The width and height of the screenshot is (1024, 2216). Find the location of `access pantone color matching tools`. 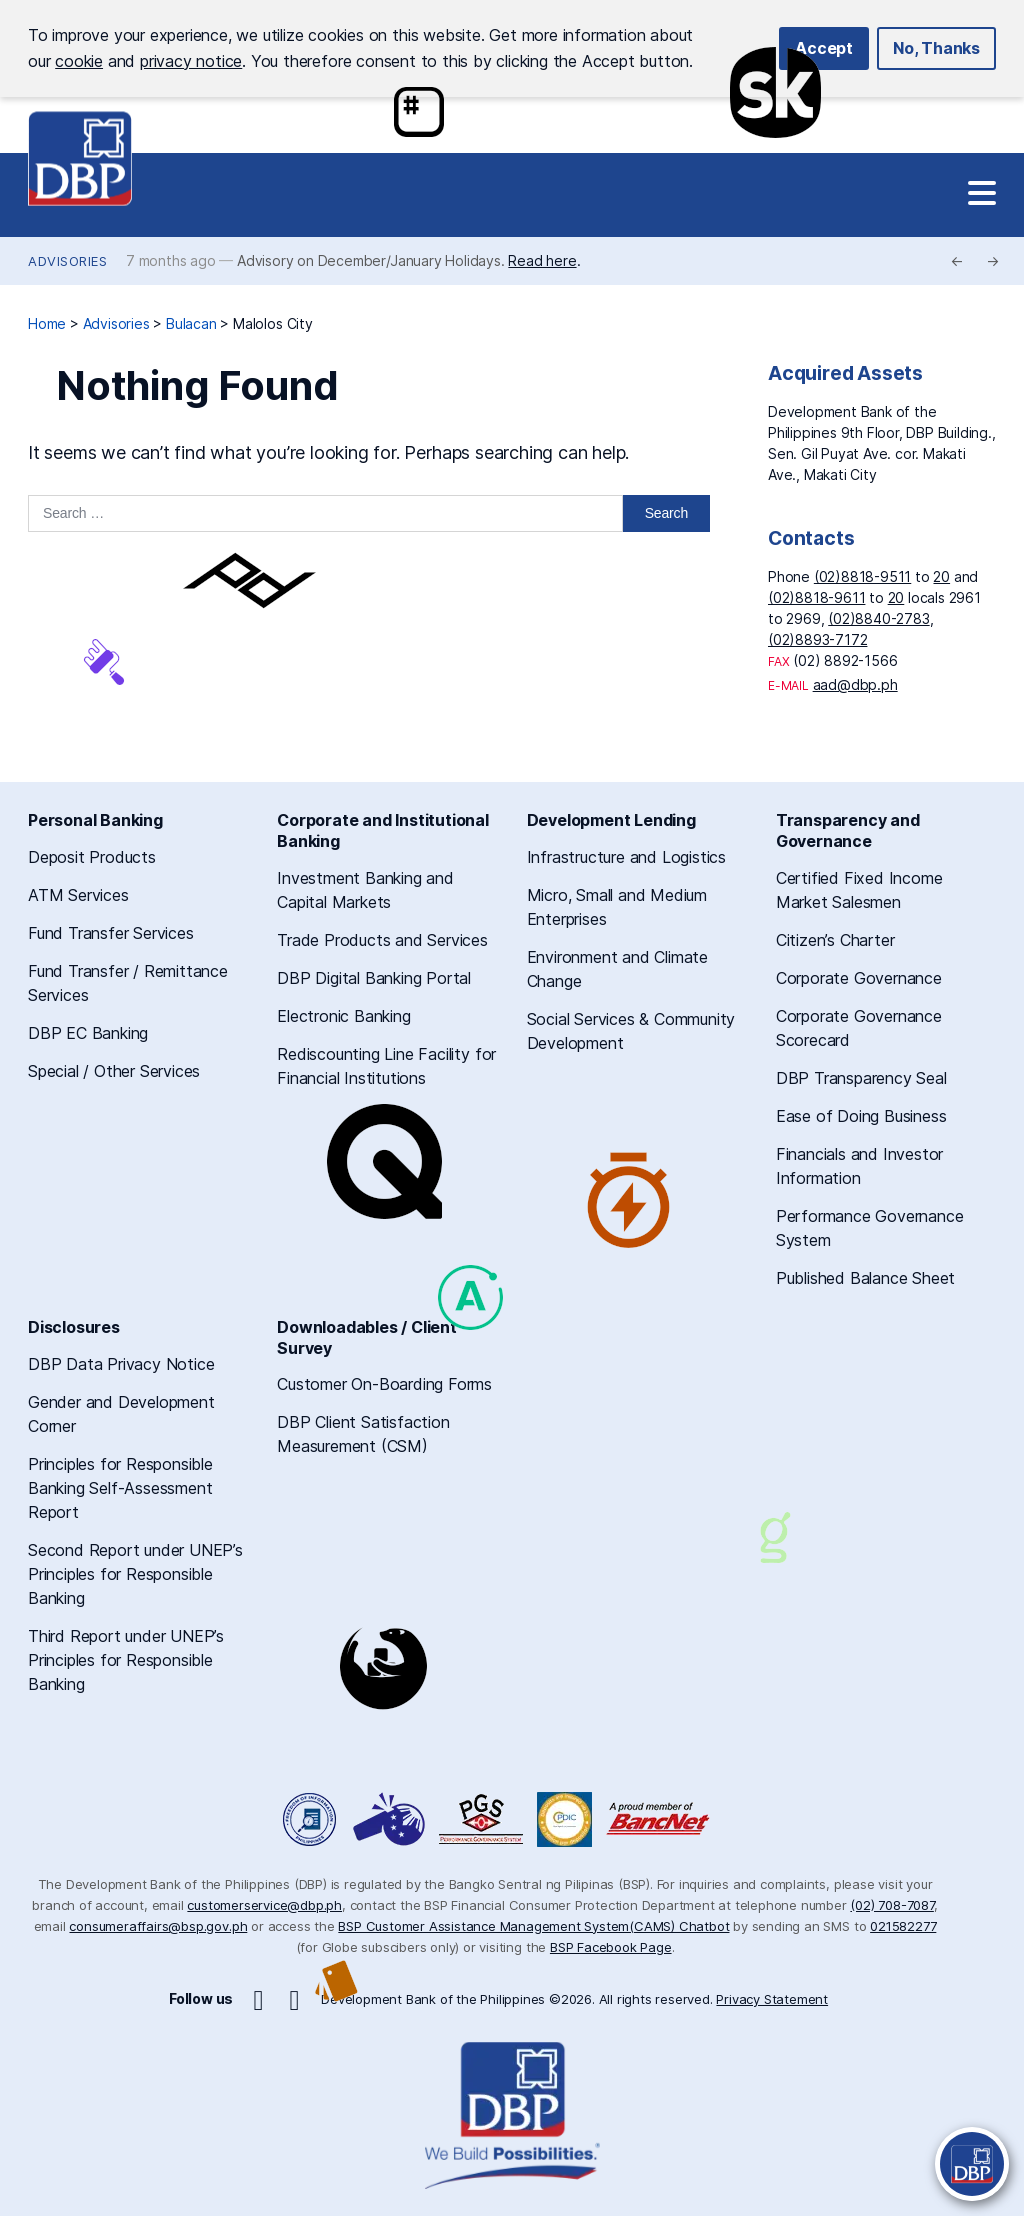

access pantone color matching tools is located at coordinates (336, 1981).